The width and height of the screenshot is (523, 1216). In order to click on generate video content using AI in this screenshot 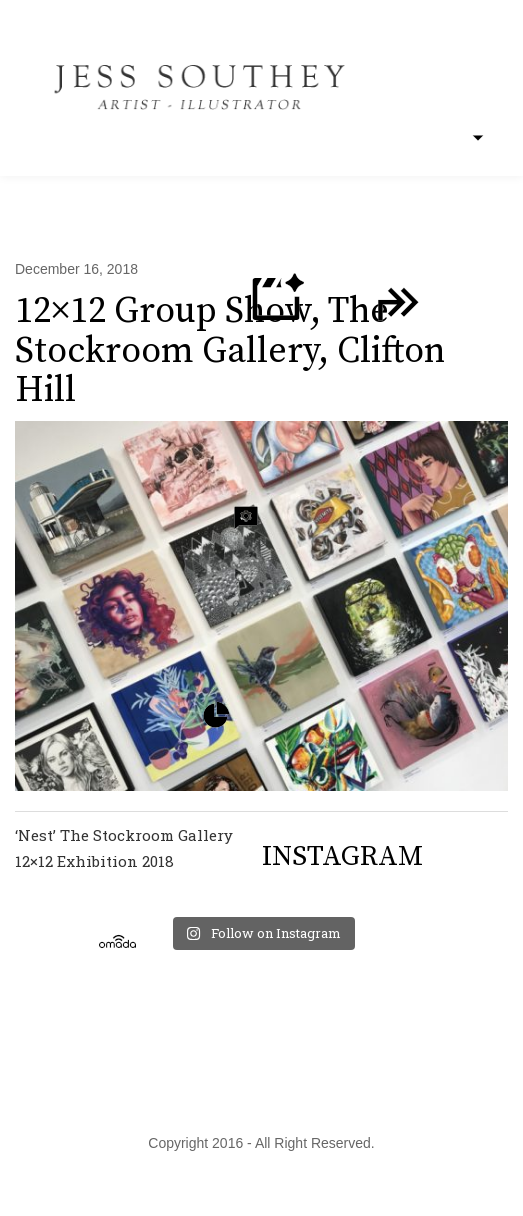, I will do `click(276, 299)`.